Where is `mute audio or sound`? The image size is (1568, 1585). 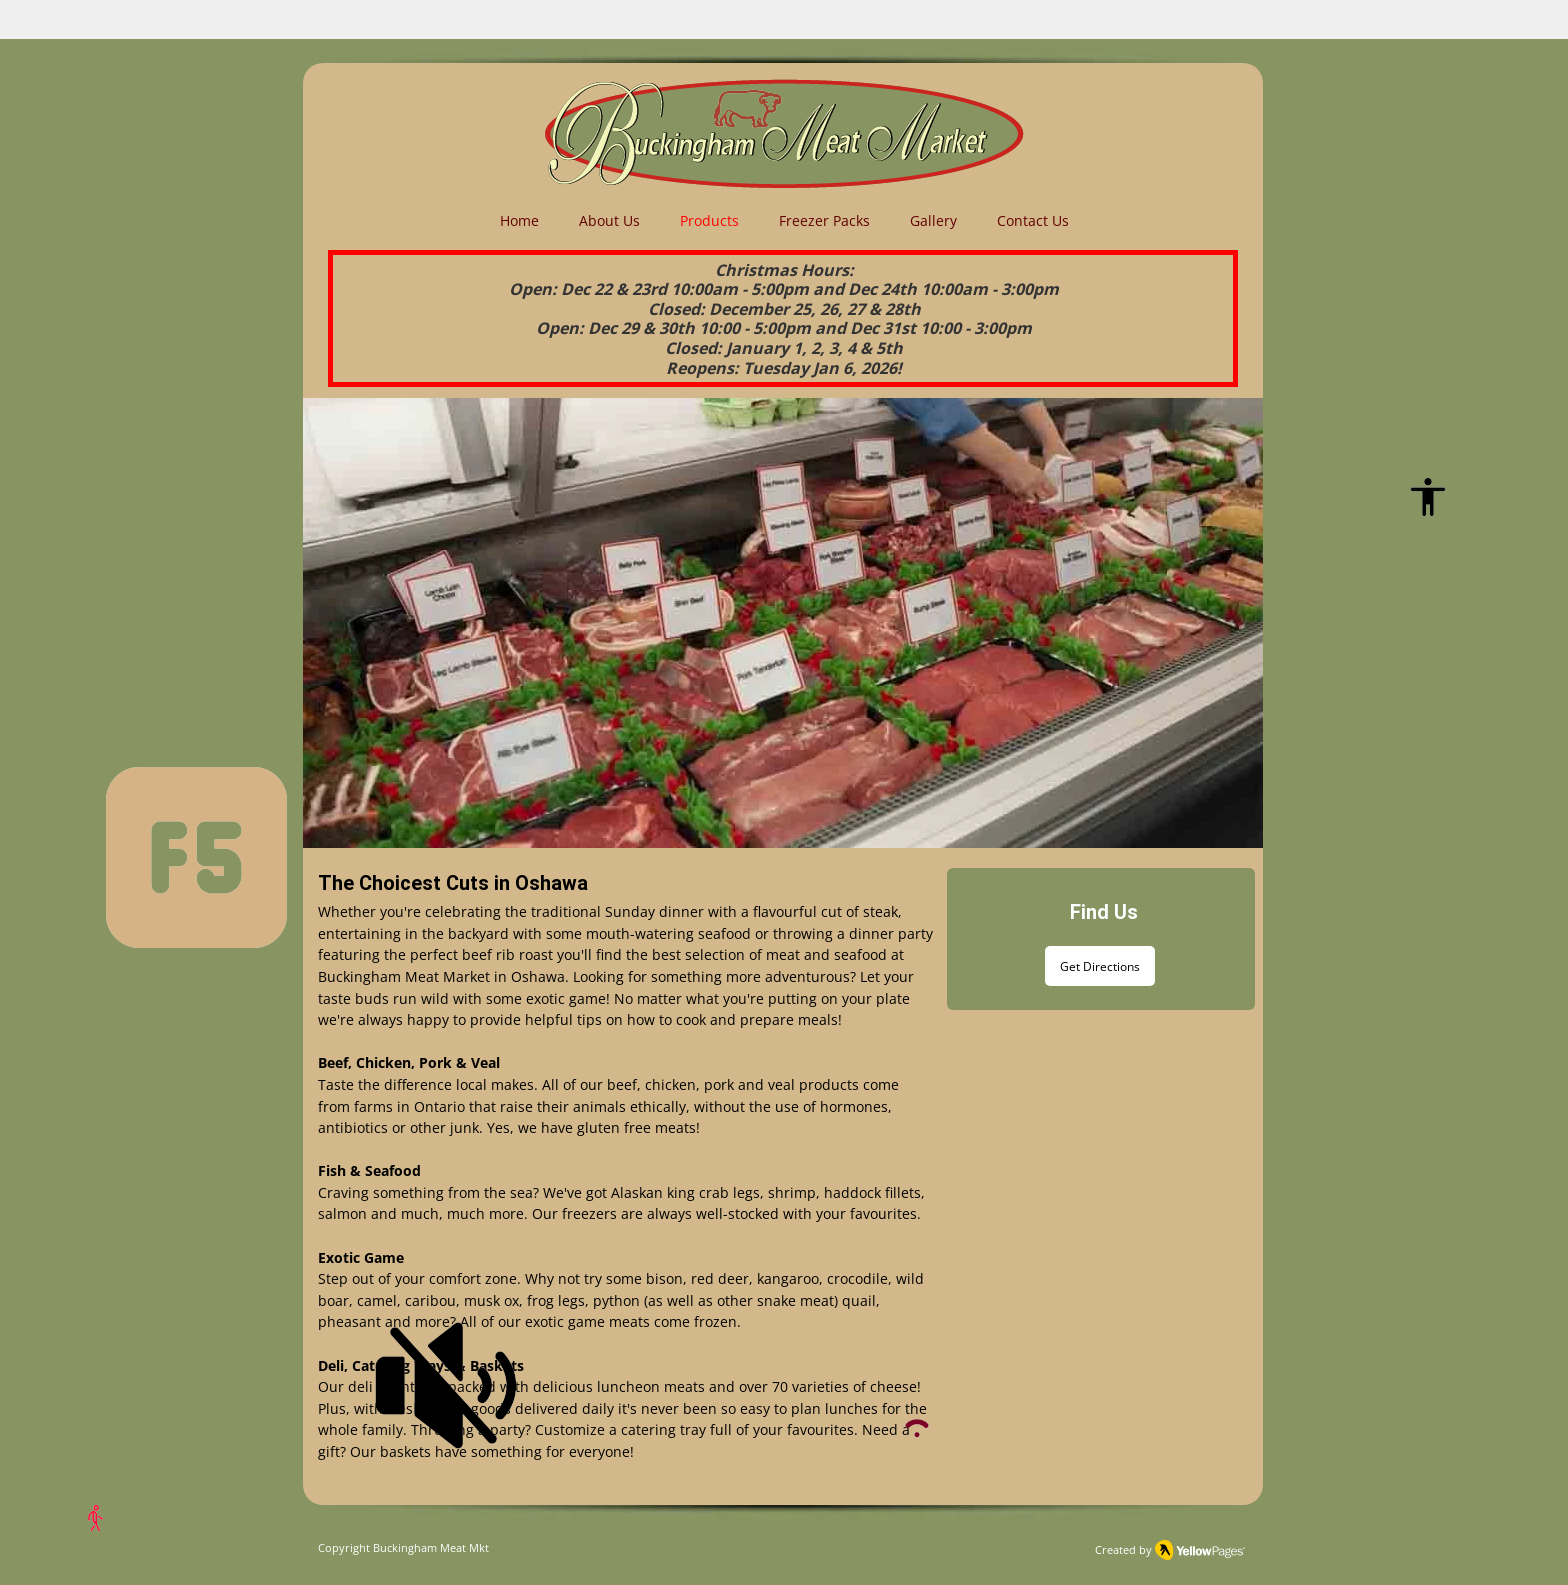
mute audio or sound is located at coordinates (443, 1385).